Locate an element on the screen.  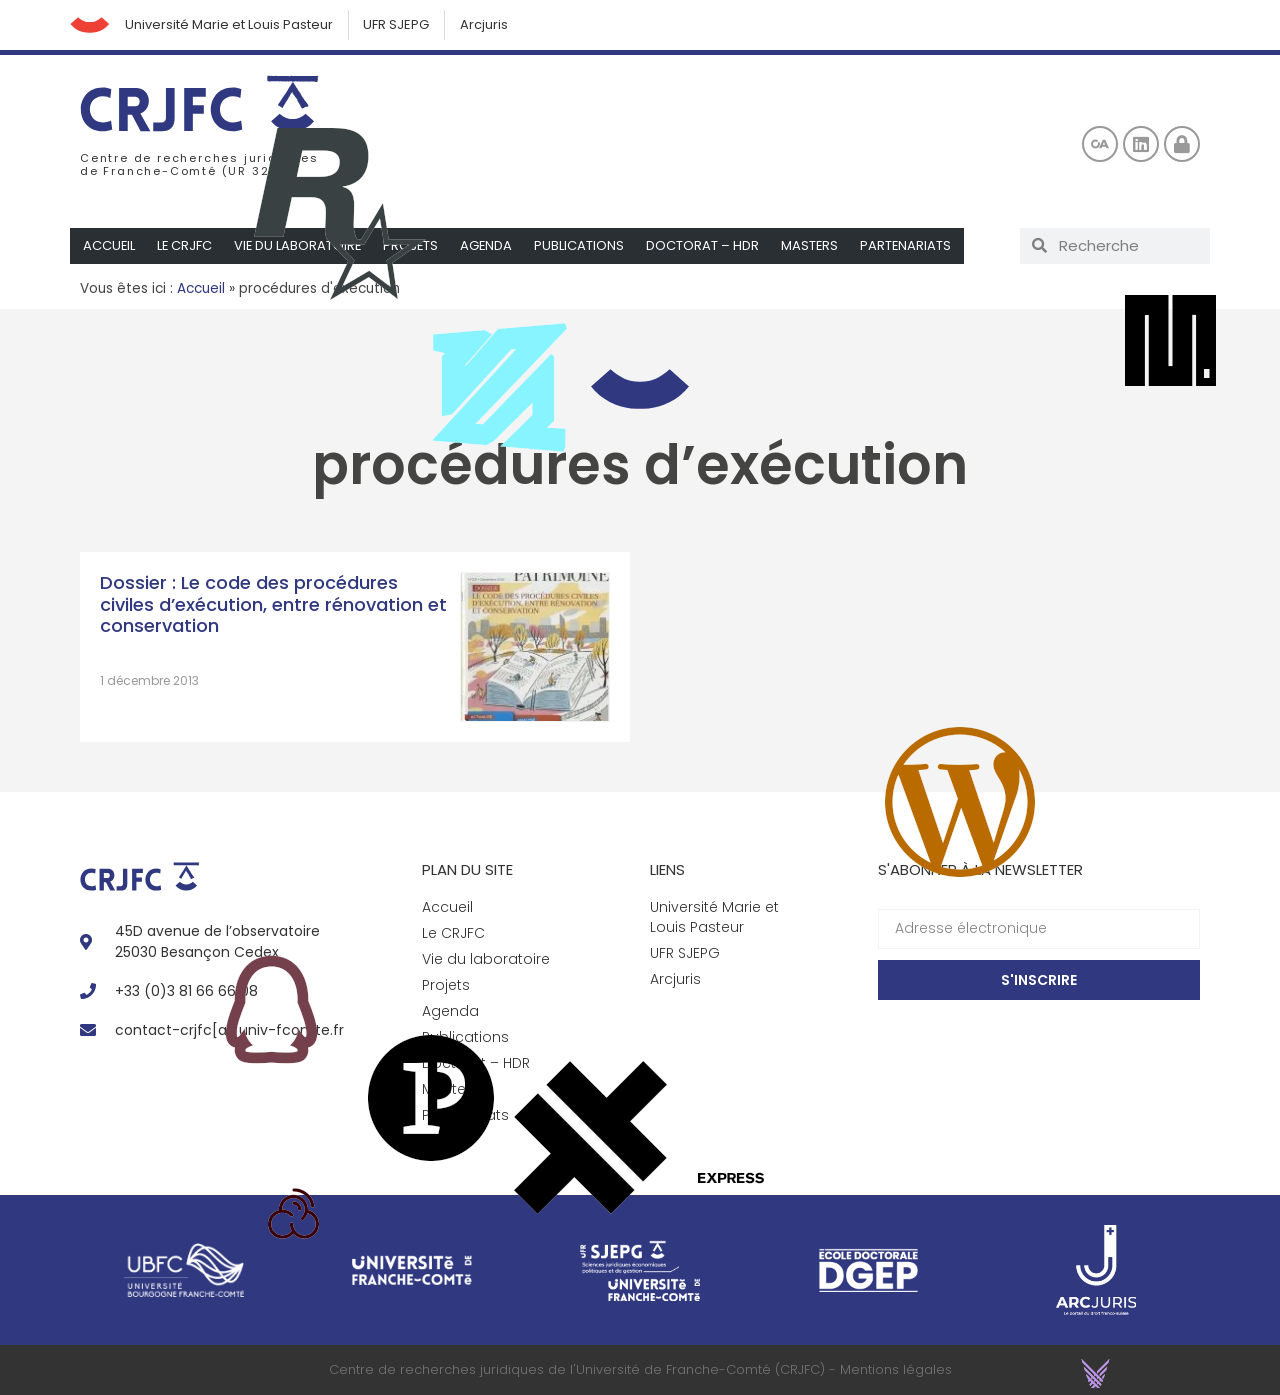
Processing Foundation logo is located at coordinates (431, 1098).